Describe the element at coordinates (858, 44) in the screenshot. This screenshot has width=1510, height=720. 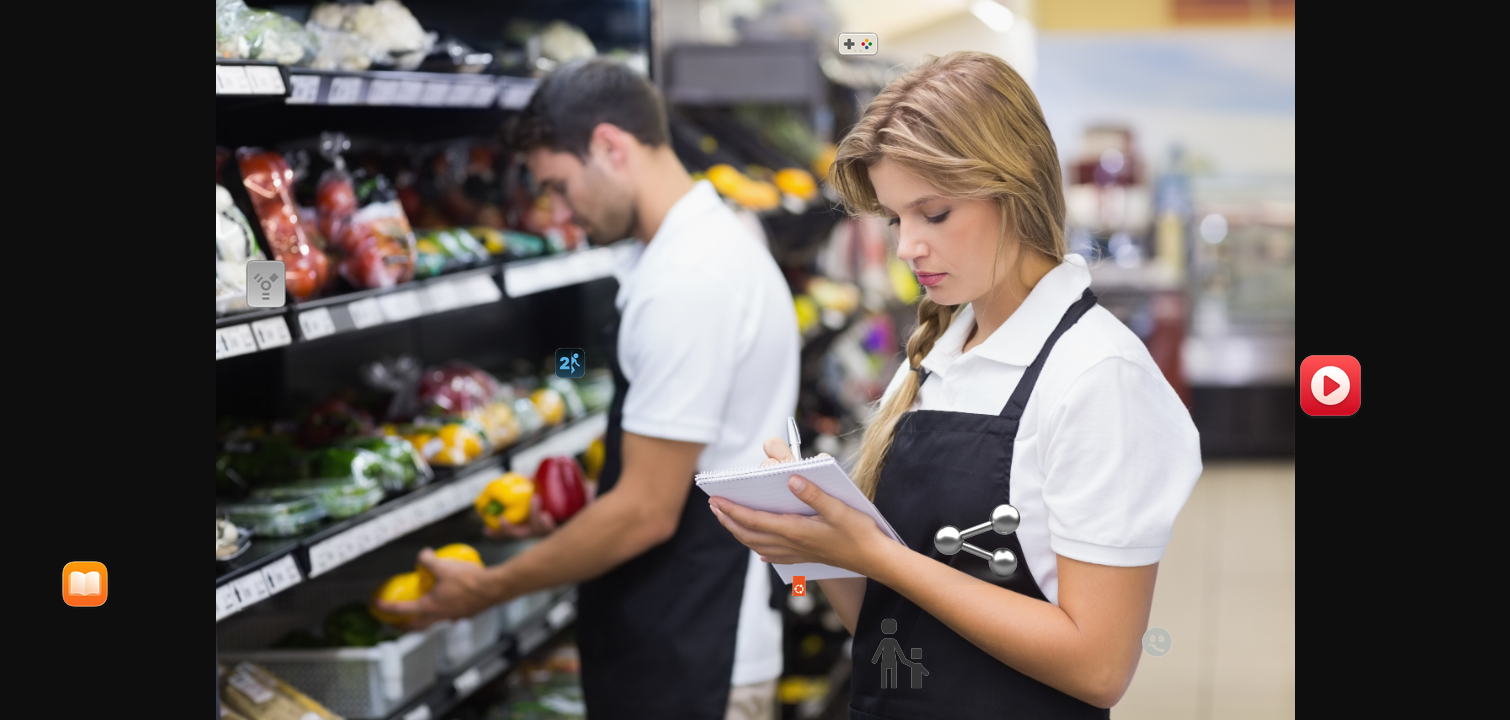
I see `open games and entertainment apps` at that location.